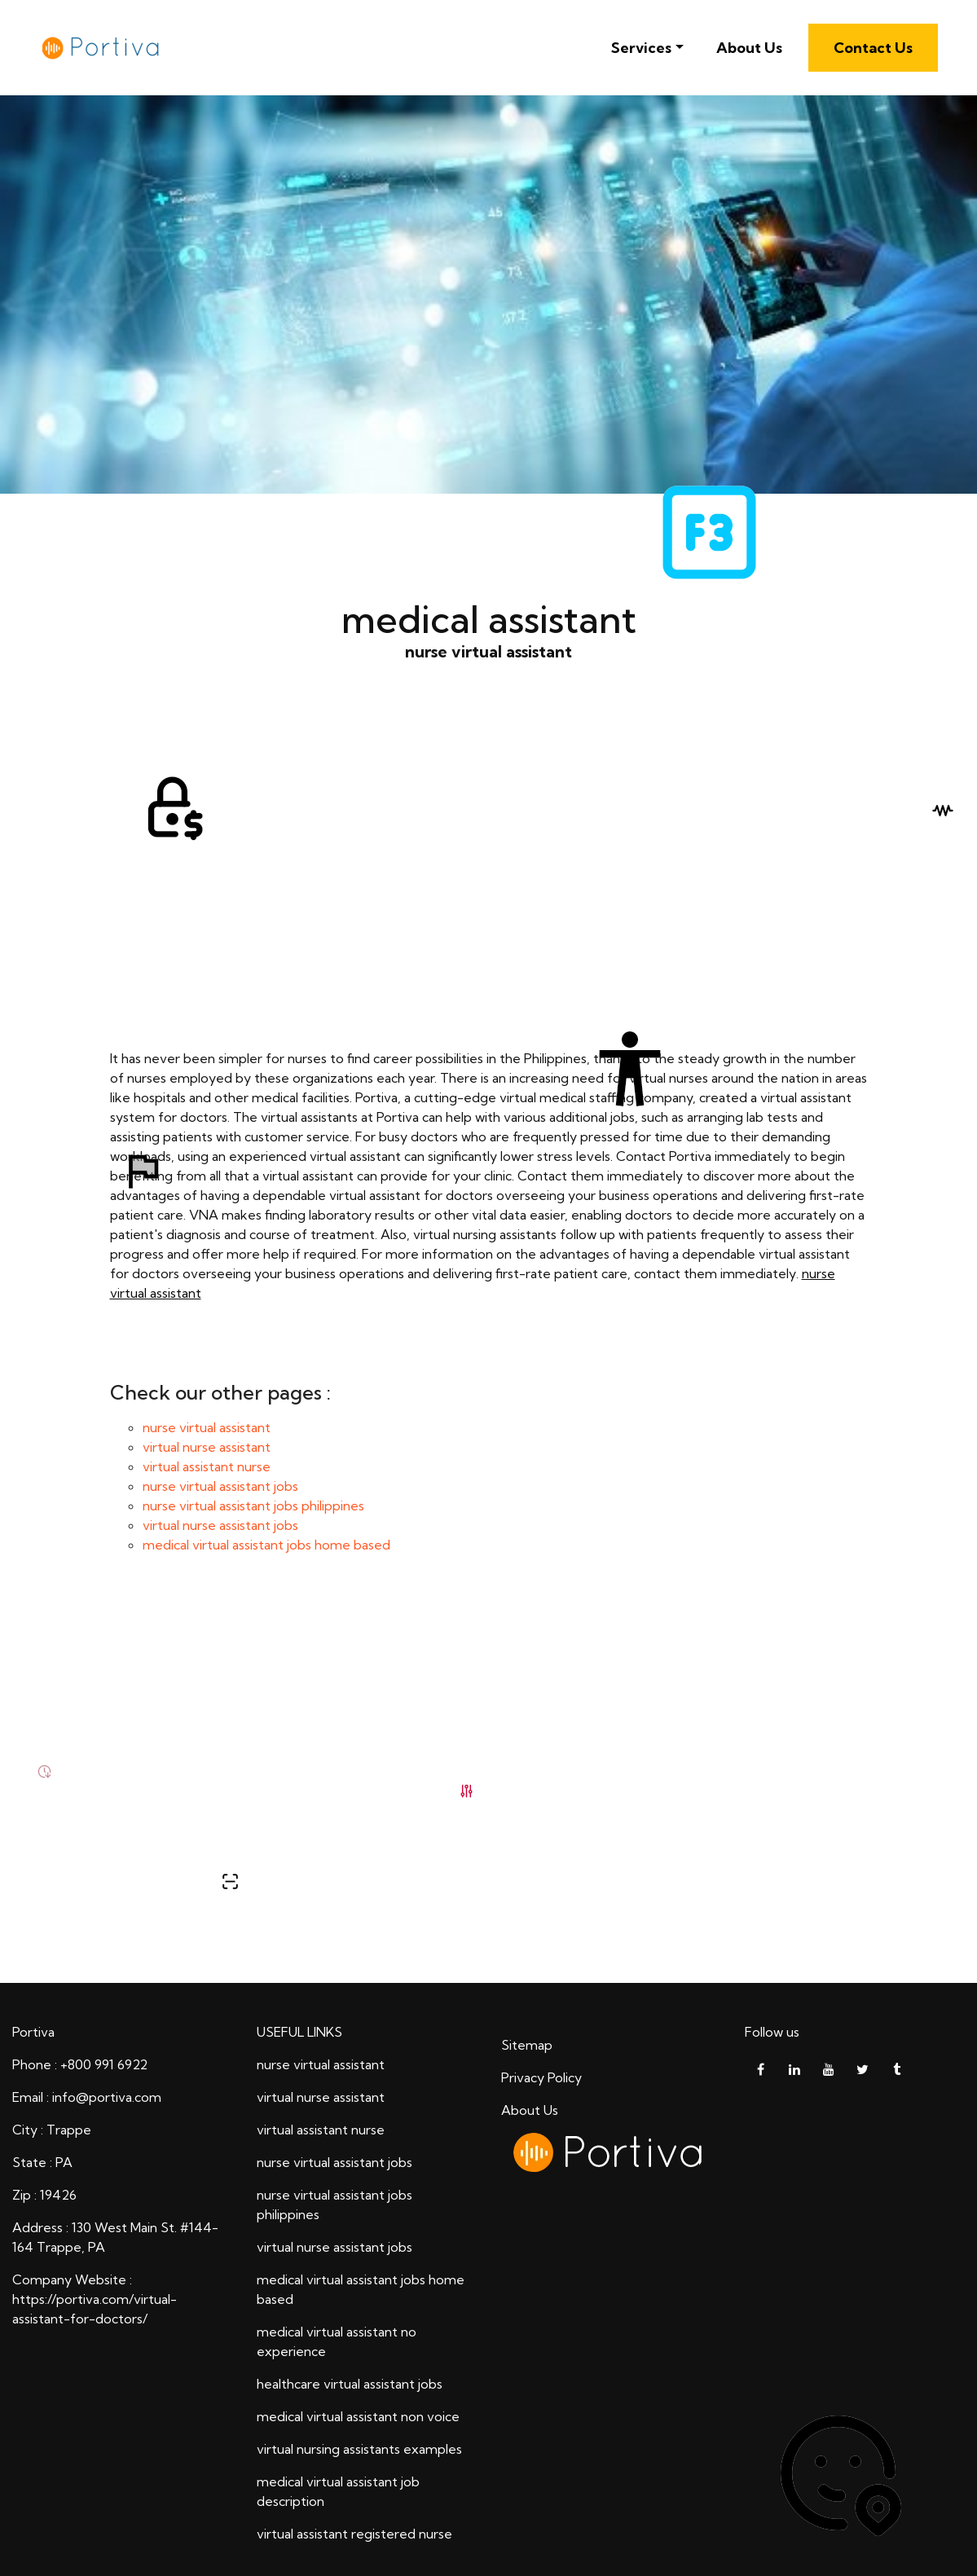 Image resolution: width=977 pixels, height=2576 pixels. I want to click on accessibility settings, so click(630, 1069).